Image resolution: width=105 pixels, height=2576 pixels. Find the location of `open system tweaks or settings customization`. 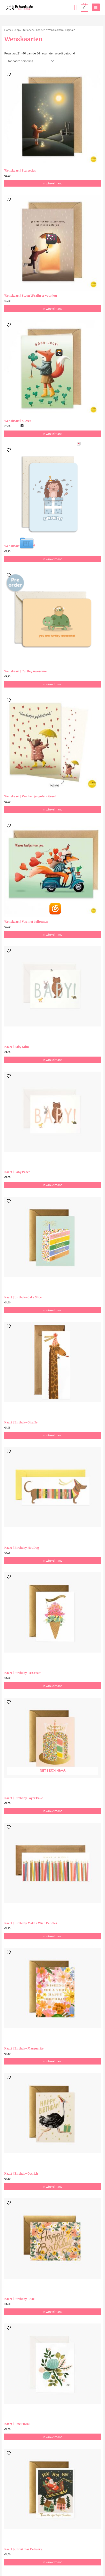

open system tweaks or settings customization is located at coordinates (79, 444).